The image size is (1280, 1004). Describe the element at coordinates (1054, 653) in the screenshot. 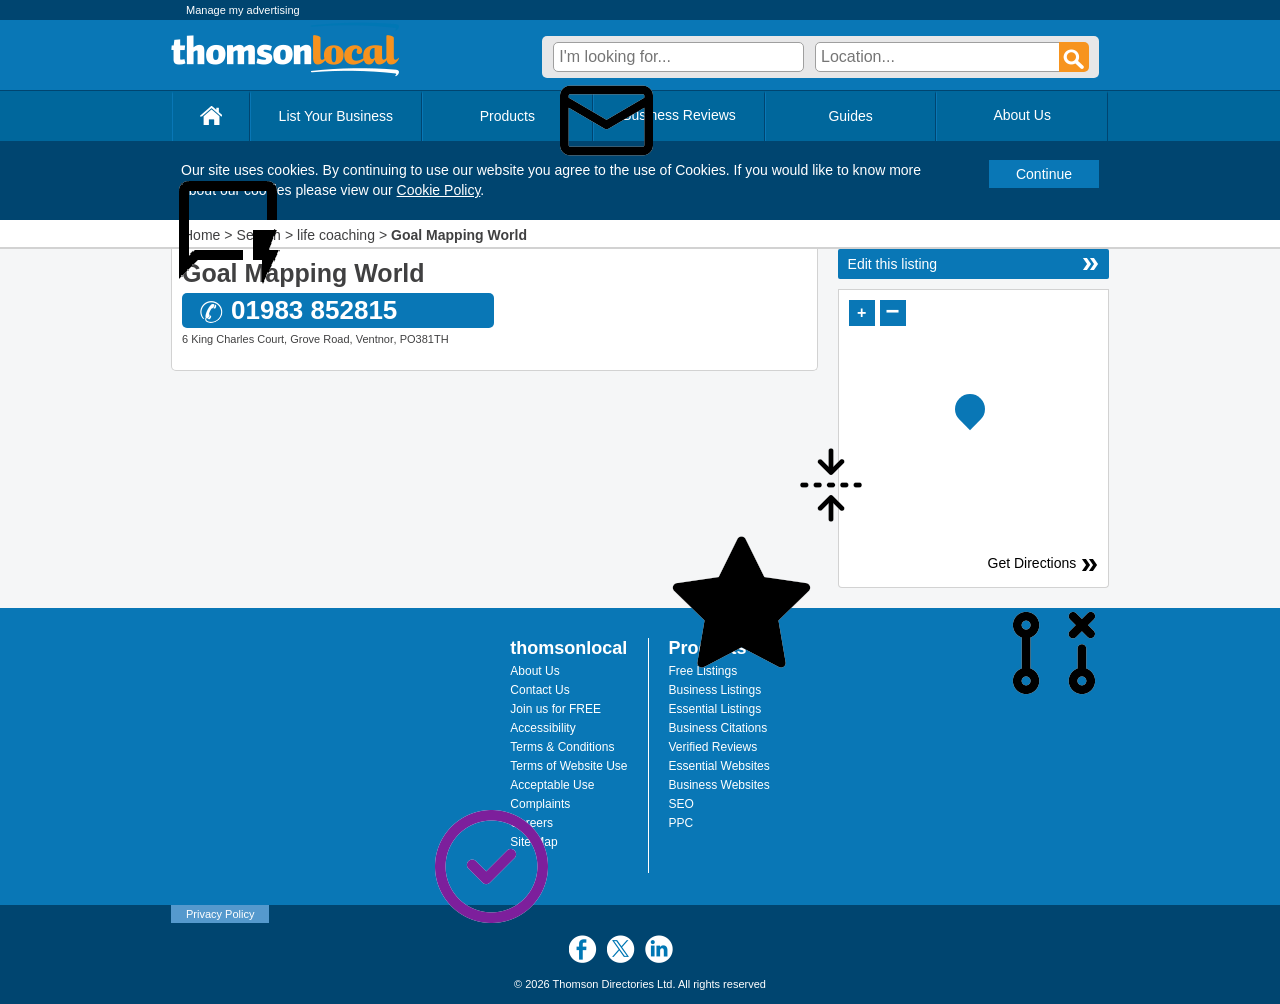

I see `indicates a closed or rejected pull request` at that location.